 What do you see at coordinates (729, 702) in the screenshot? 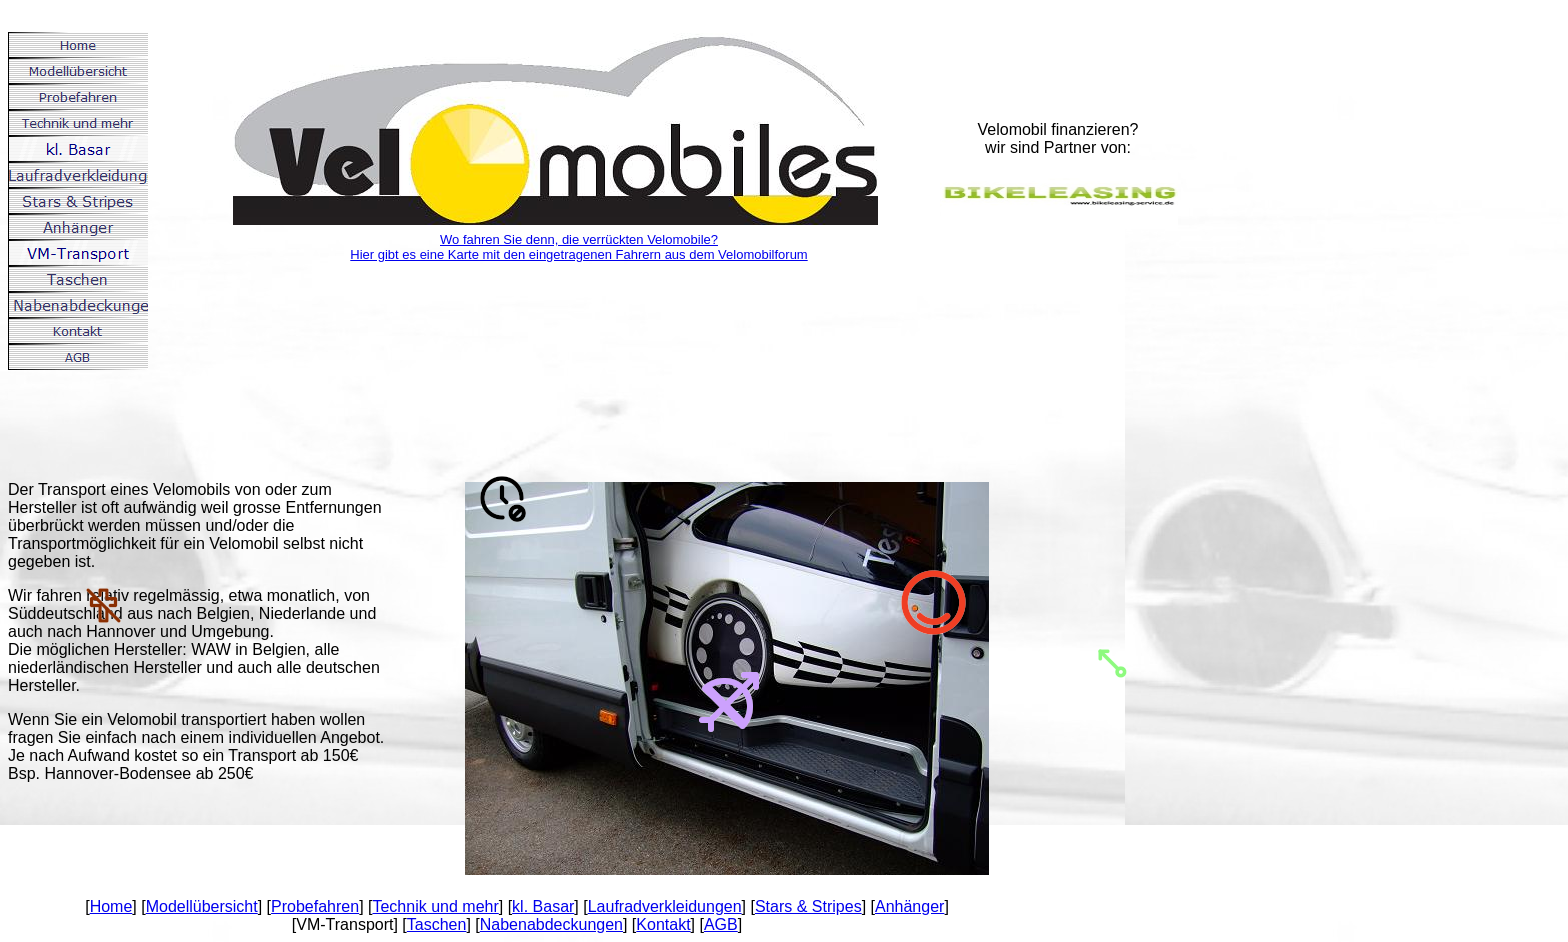
I see `archery or bow-and-arrow feature` at bounding box center [729, 702].